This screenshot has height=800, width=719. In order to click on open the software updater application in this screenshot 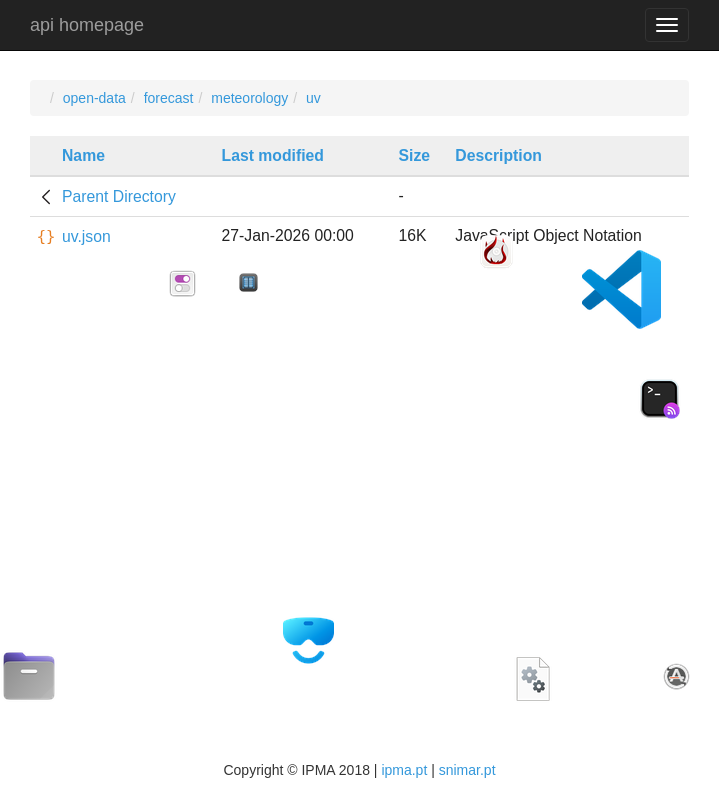, I will do `click(676, 676)`.